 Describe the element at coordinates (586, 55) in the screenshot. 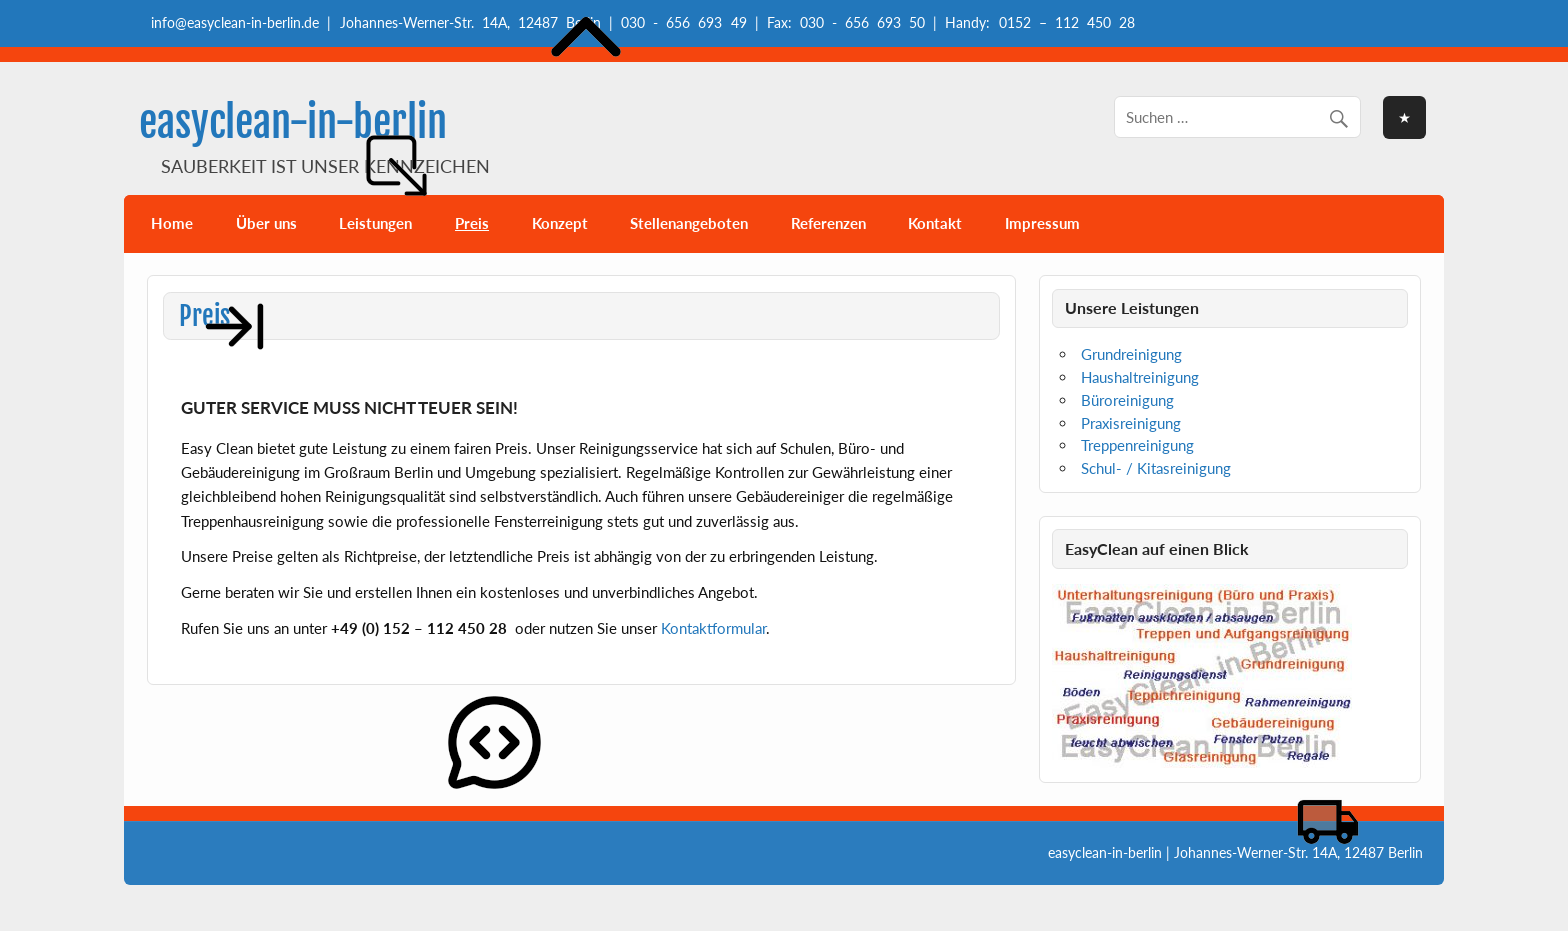

I see `collapse an expanded section` at that location.